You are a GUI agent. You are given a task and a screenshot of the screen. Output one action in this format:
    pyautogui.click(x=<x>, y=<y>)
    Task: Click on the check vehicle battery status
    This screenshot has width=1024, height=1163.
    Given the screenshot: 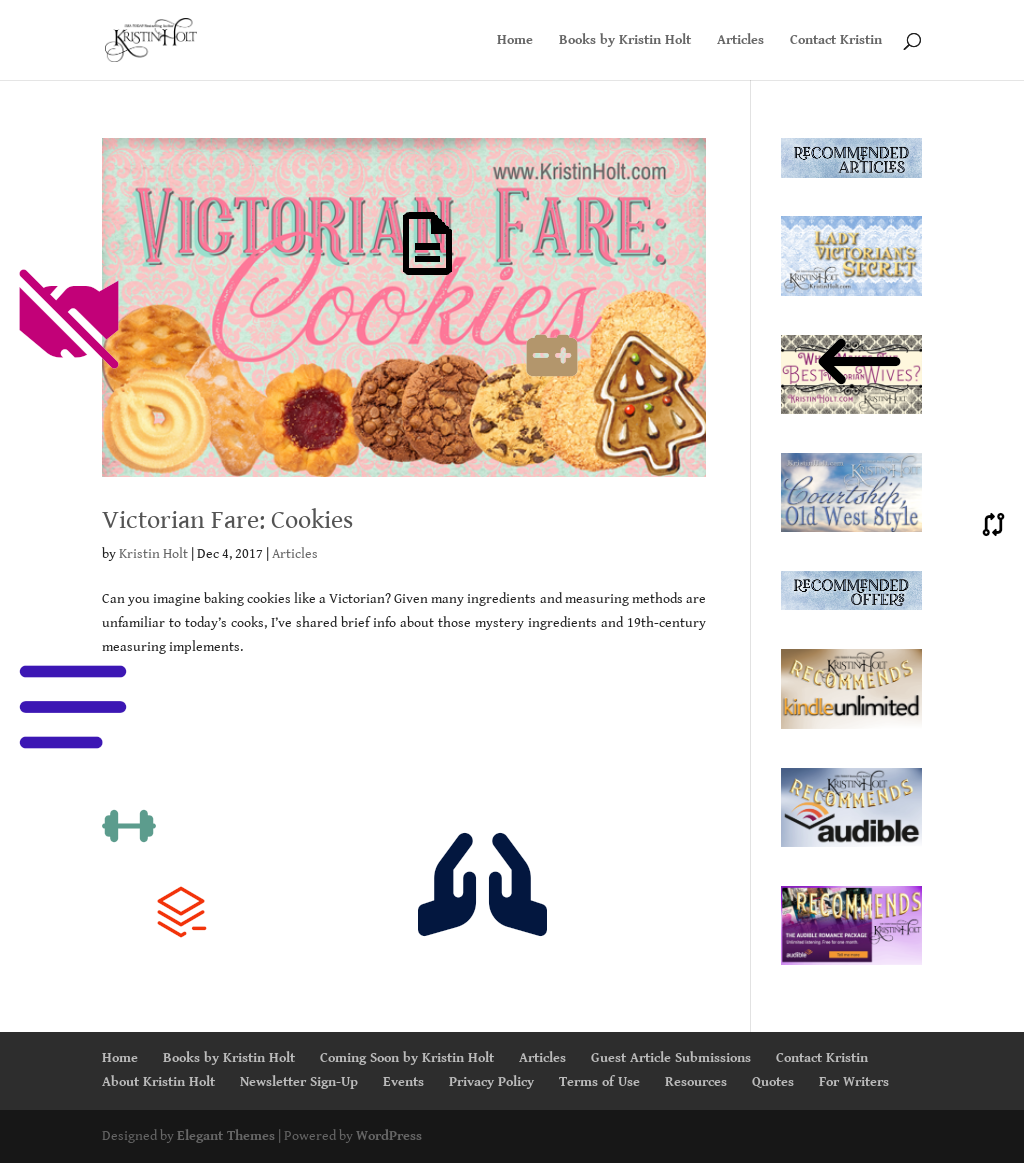 What is the action you would take?
    pyautogui.click(x=552, y=357)
    